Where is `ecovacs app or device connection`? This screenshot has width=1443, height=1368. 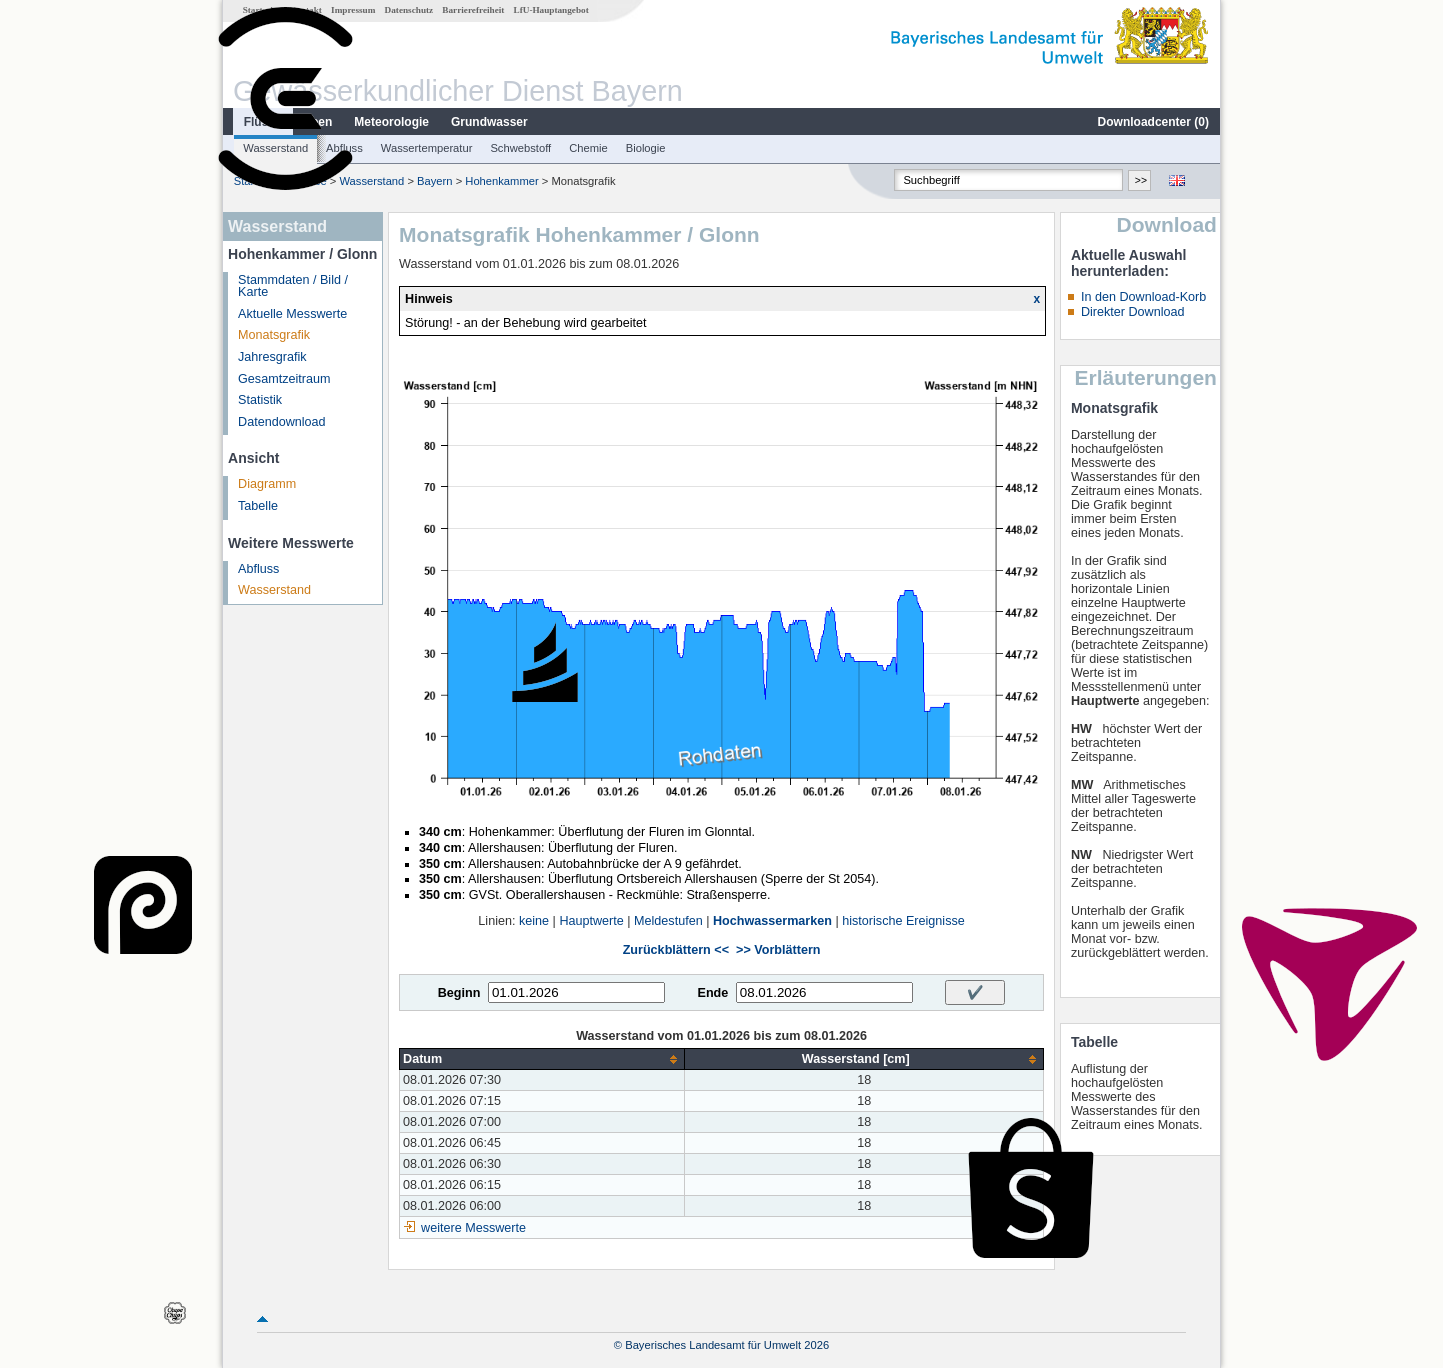
ecovacs app or device connection is located at coordinates (285, 98).